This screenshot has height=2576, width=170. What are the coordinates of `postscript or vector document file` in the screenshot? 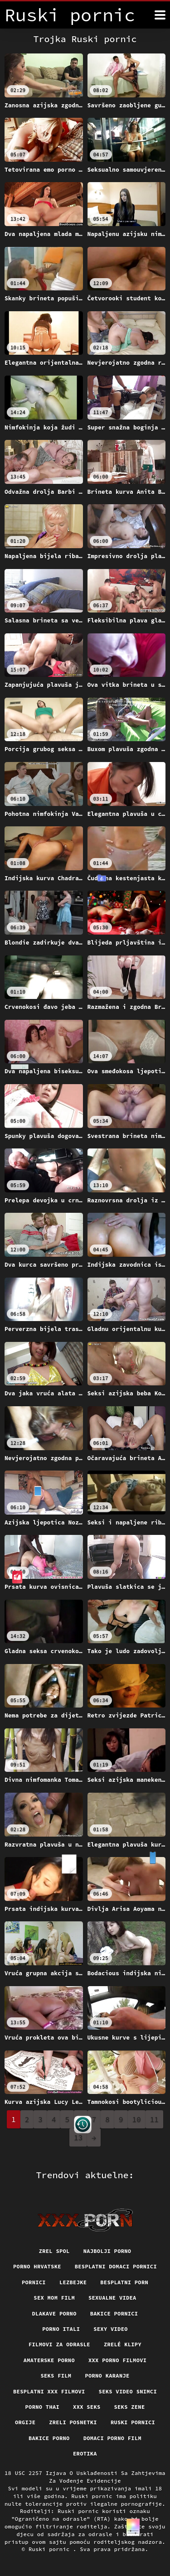 It's located at (17, 1577).